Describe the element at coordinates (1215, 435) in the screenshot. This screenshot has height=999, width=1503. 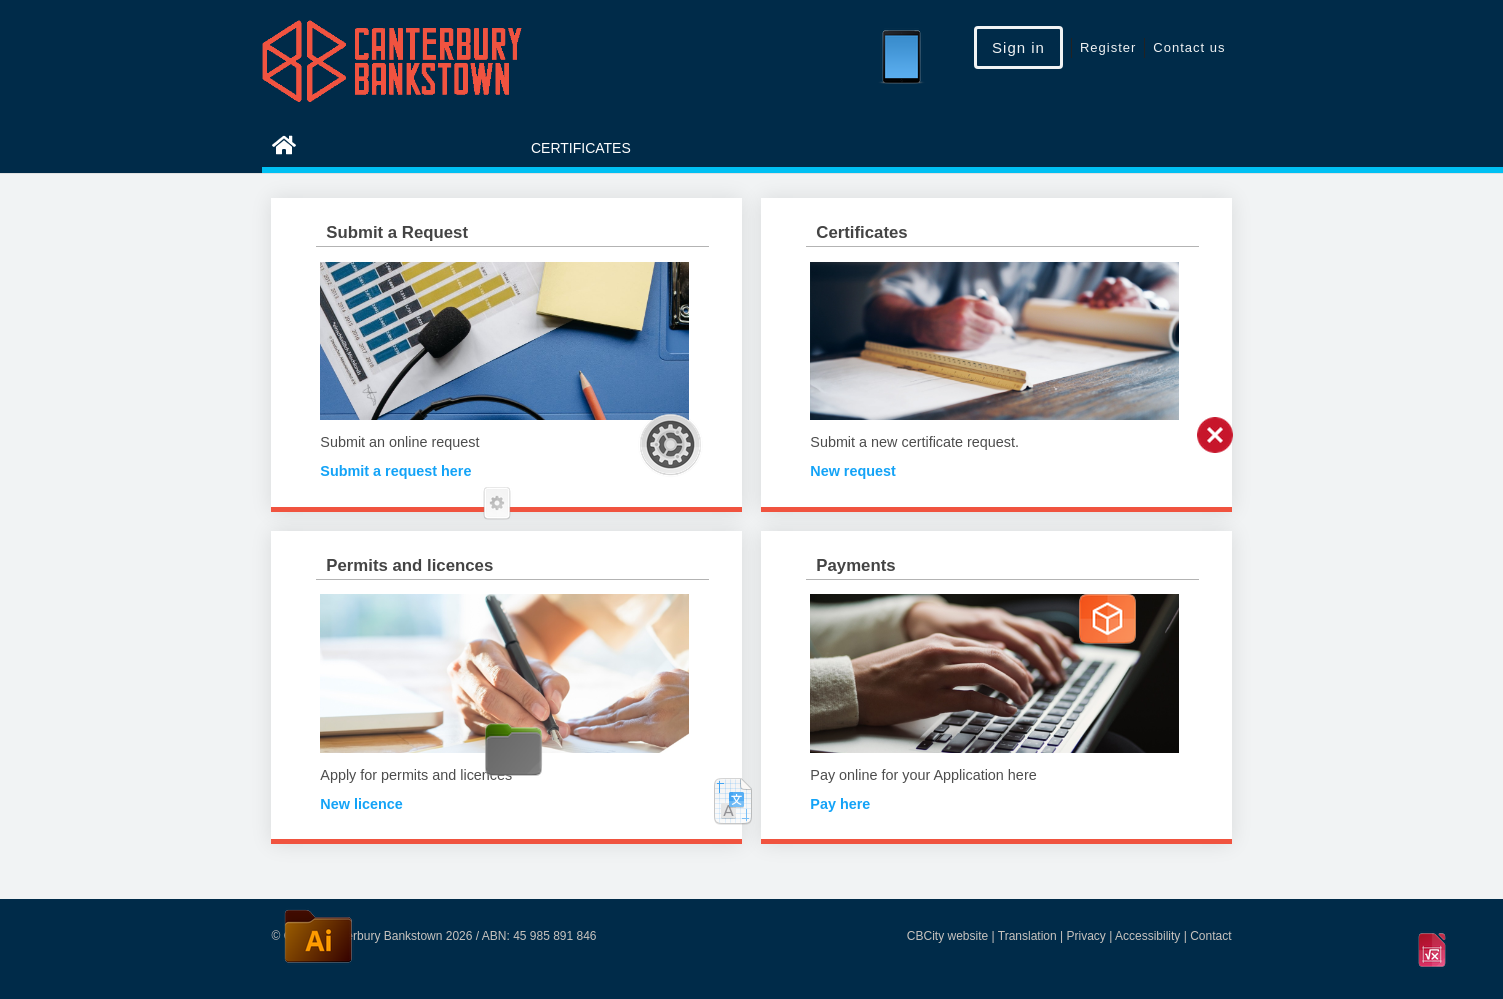
I see `cancel or close the calculator` at that location.